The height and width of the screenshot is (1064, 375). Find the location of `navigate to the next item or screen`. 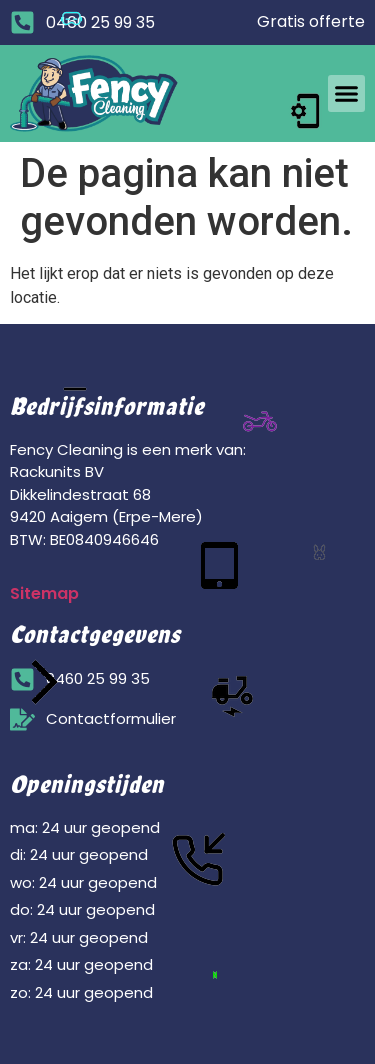

navigate to the next item or screen is located at coordinates (44, 682).